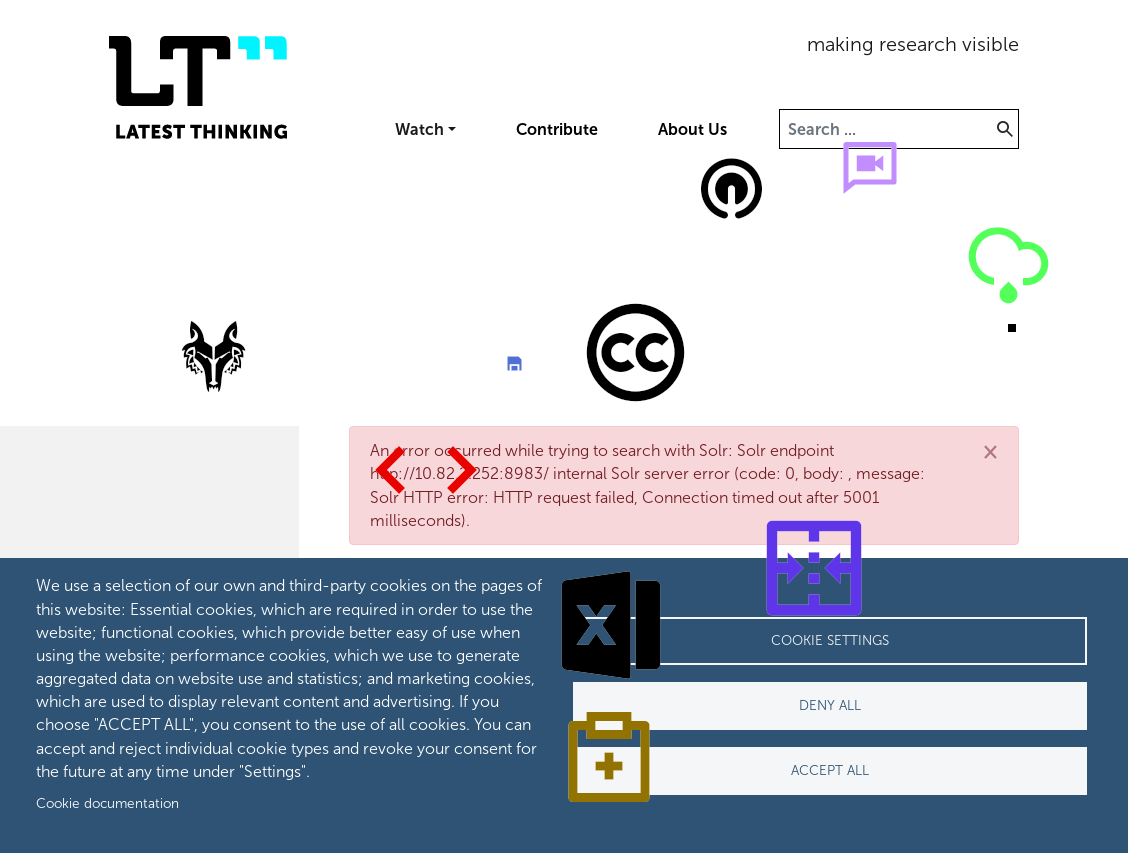  Describe the element at coordinates (870, 166) in the screenshot. I see `start a video chat conversation` at that location.